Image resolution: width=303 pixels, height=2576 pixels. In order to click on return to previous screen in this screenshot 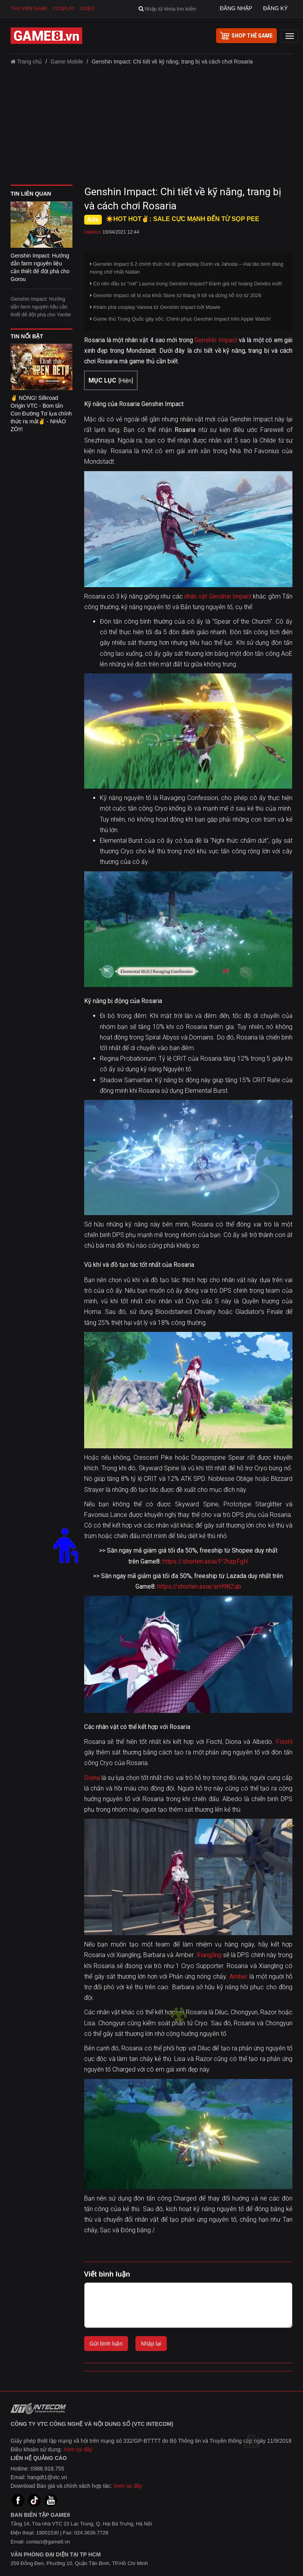, I will do `click(290, 1825)`.